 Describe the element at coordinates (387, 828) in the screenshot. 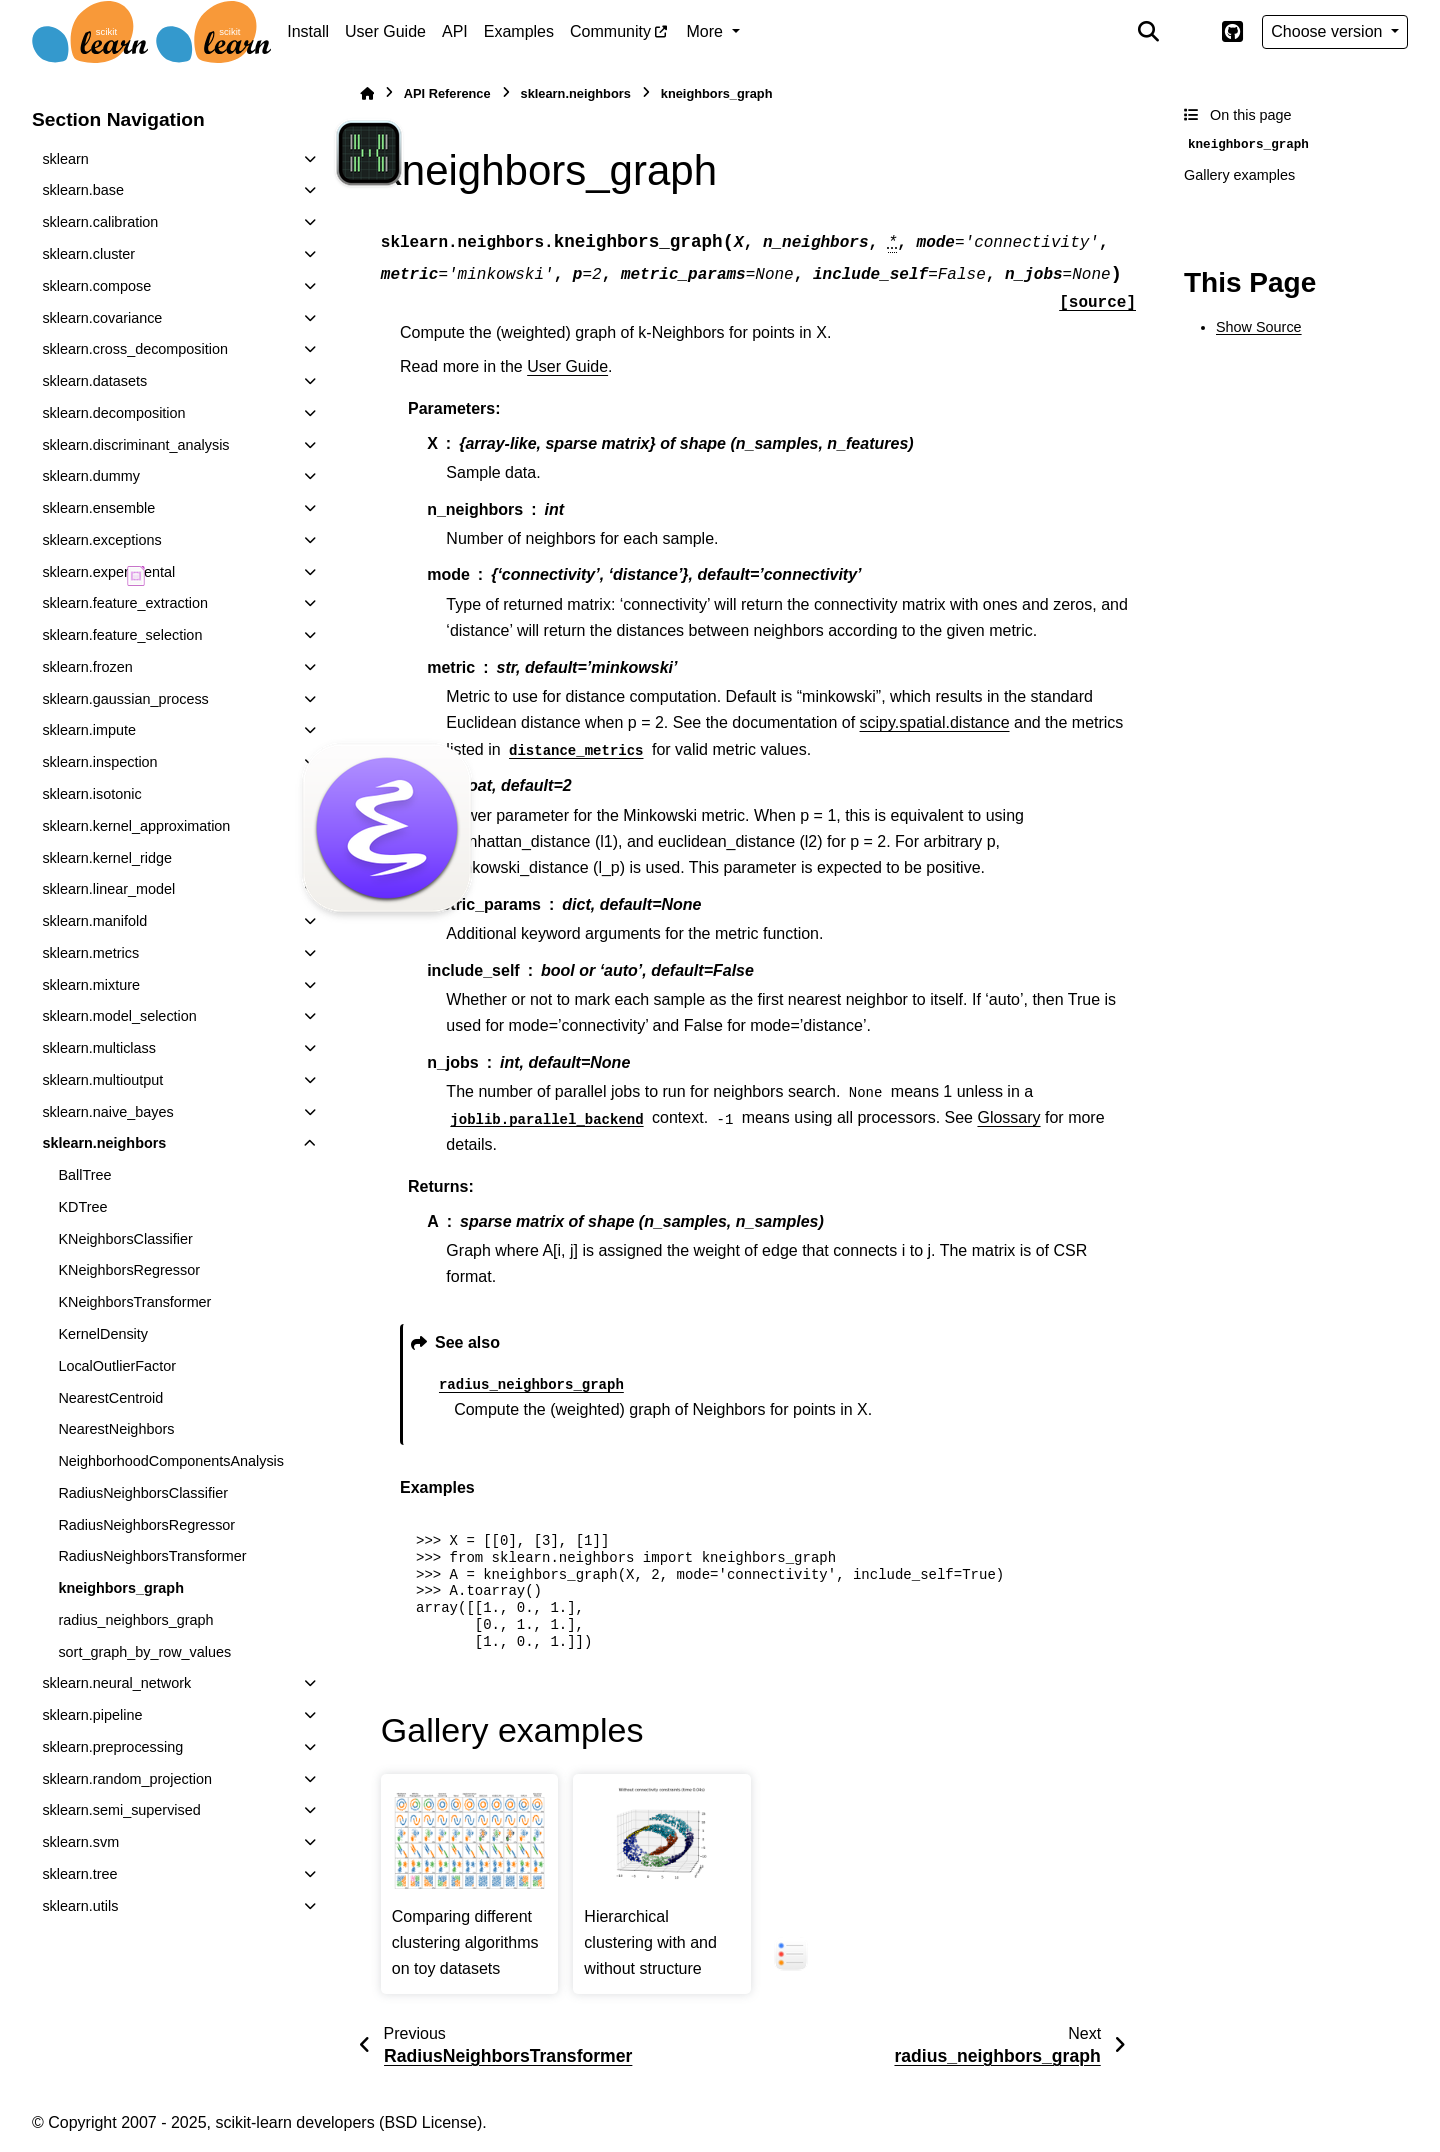

I see `open emacs text editor` at that location.